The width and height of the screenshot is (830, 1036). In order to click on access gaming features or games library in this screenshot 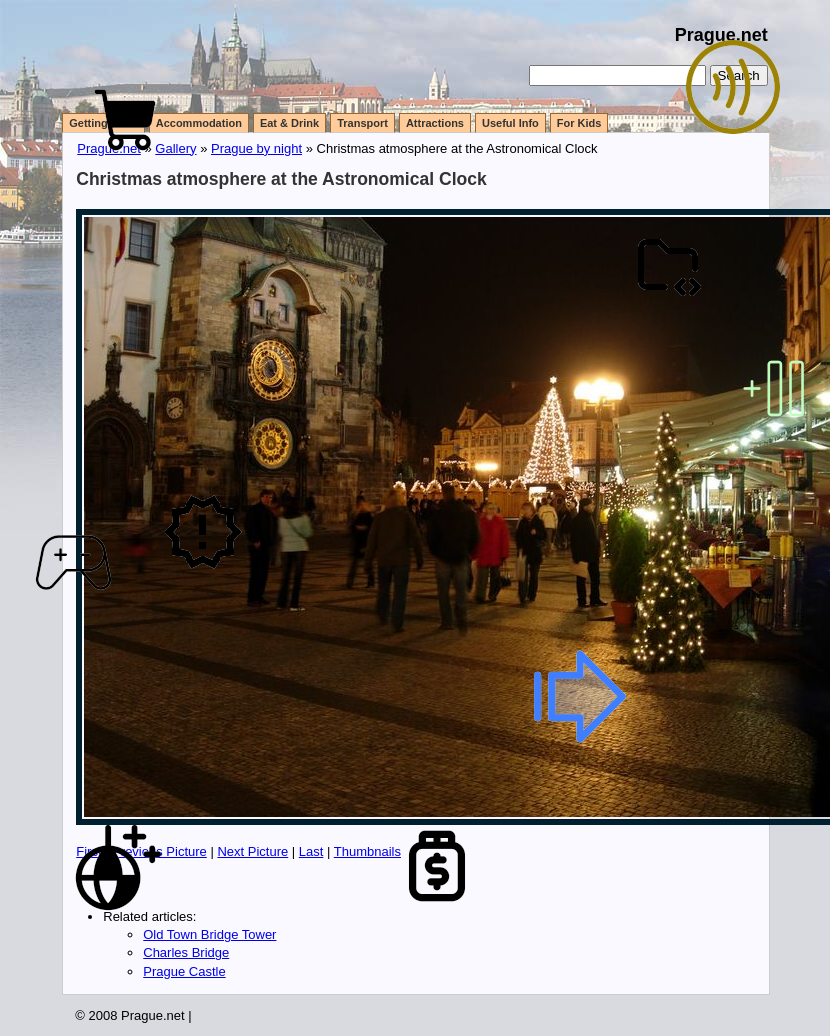, I will do `click(73, 562)`.